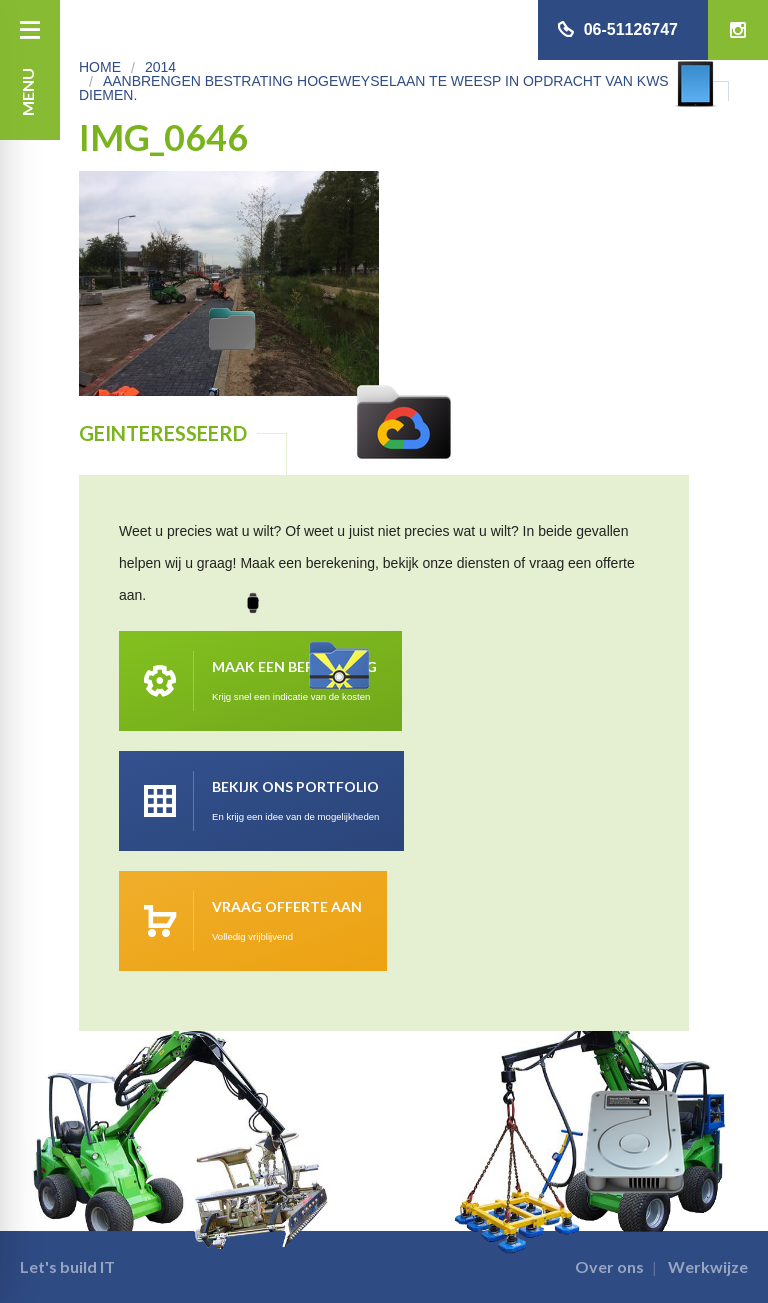 This screenshot has width=768, height=1303. What do you see at coordinates (403, 424) in the screenshot?
I see `open google cloud platform project folder` at bounding box center [403, 424].